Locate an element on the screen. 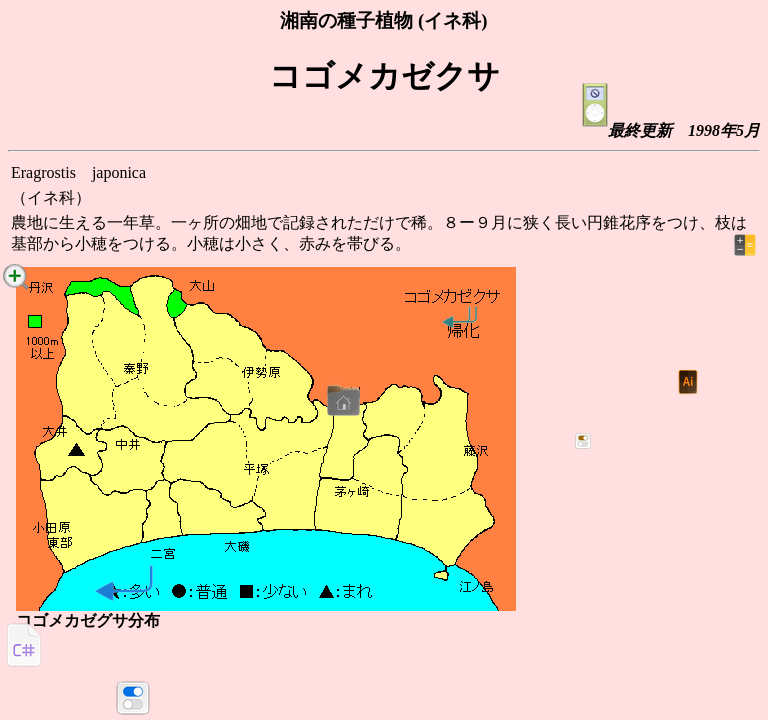 This screenshot has height=720, width=768. open system tweaks or settings customization is located at coordinates (583, 441).